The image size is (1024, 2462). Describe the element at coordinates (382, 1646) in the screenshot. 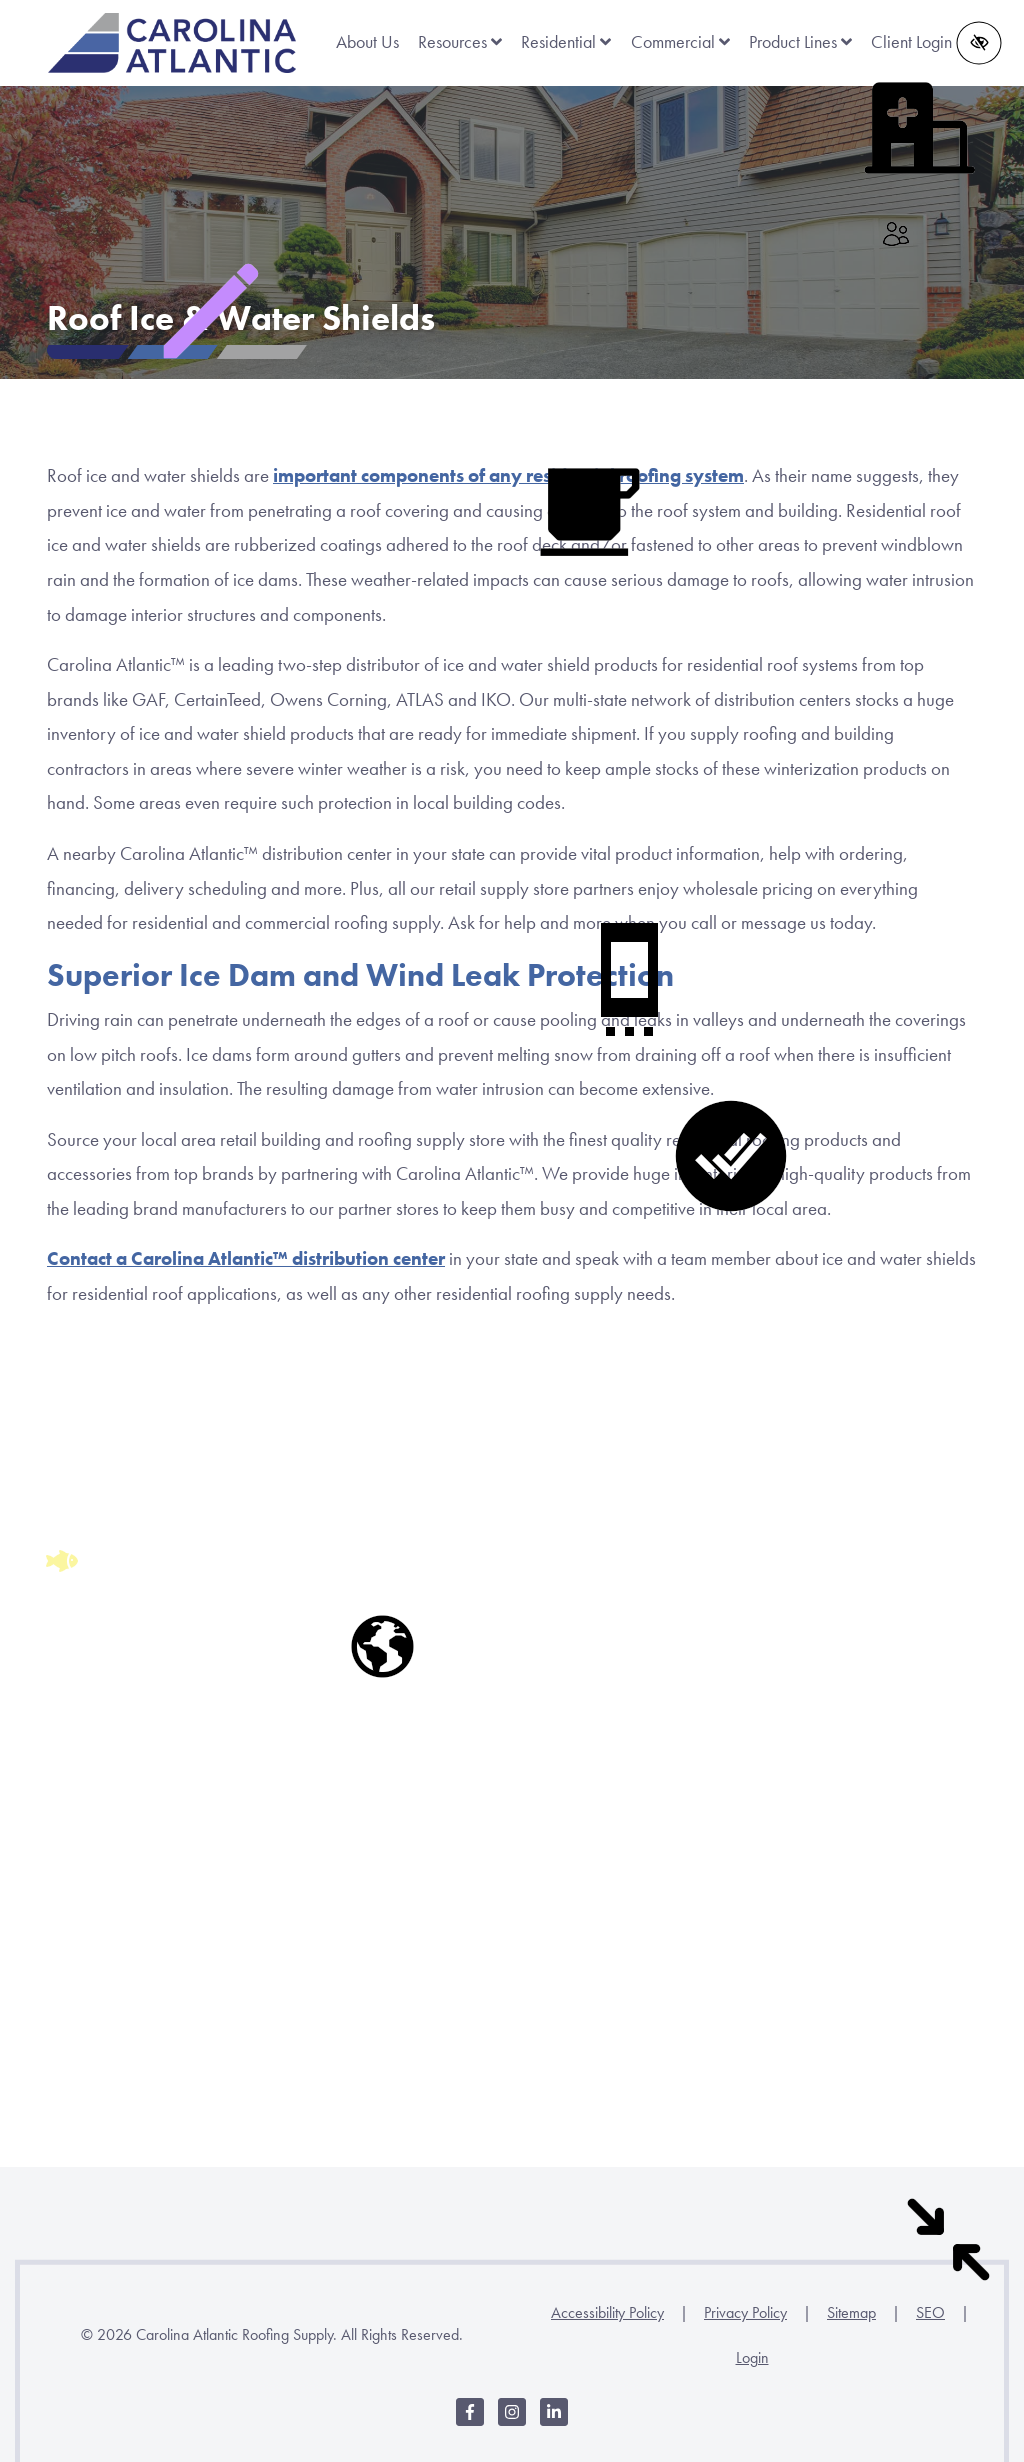

I see `switch to global or worldwide view` at that location.